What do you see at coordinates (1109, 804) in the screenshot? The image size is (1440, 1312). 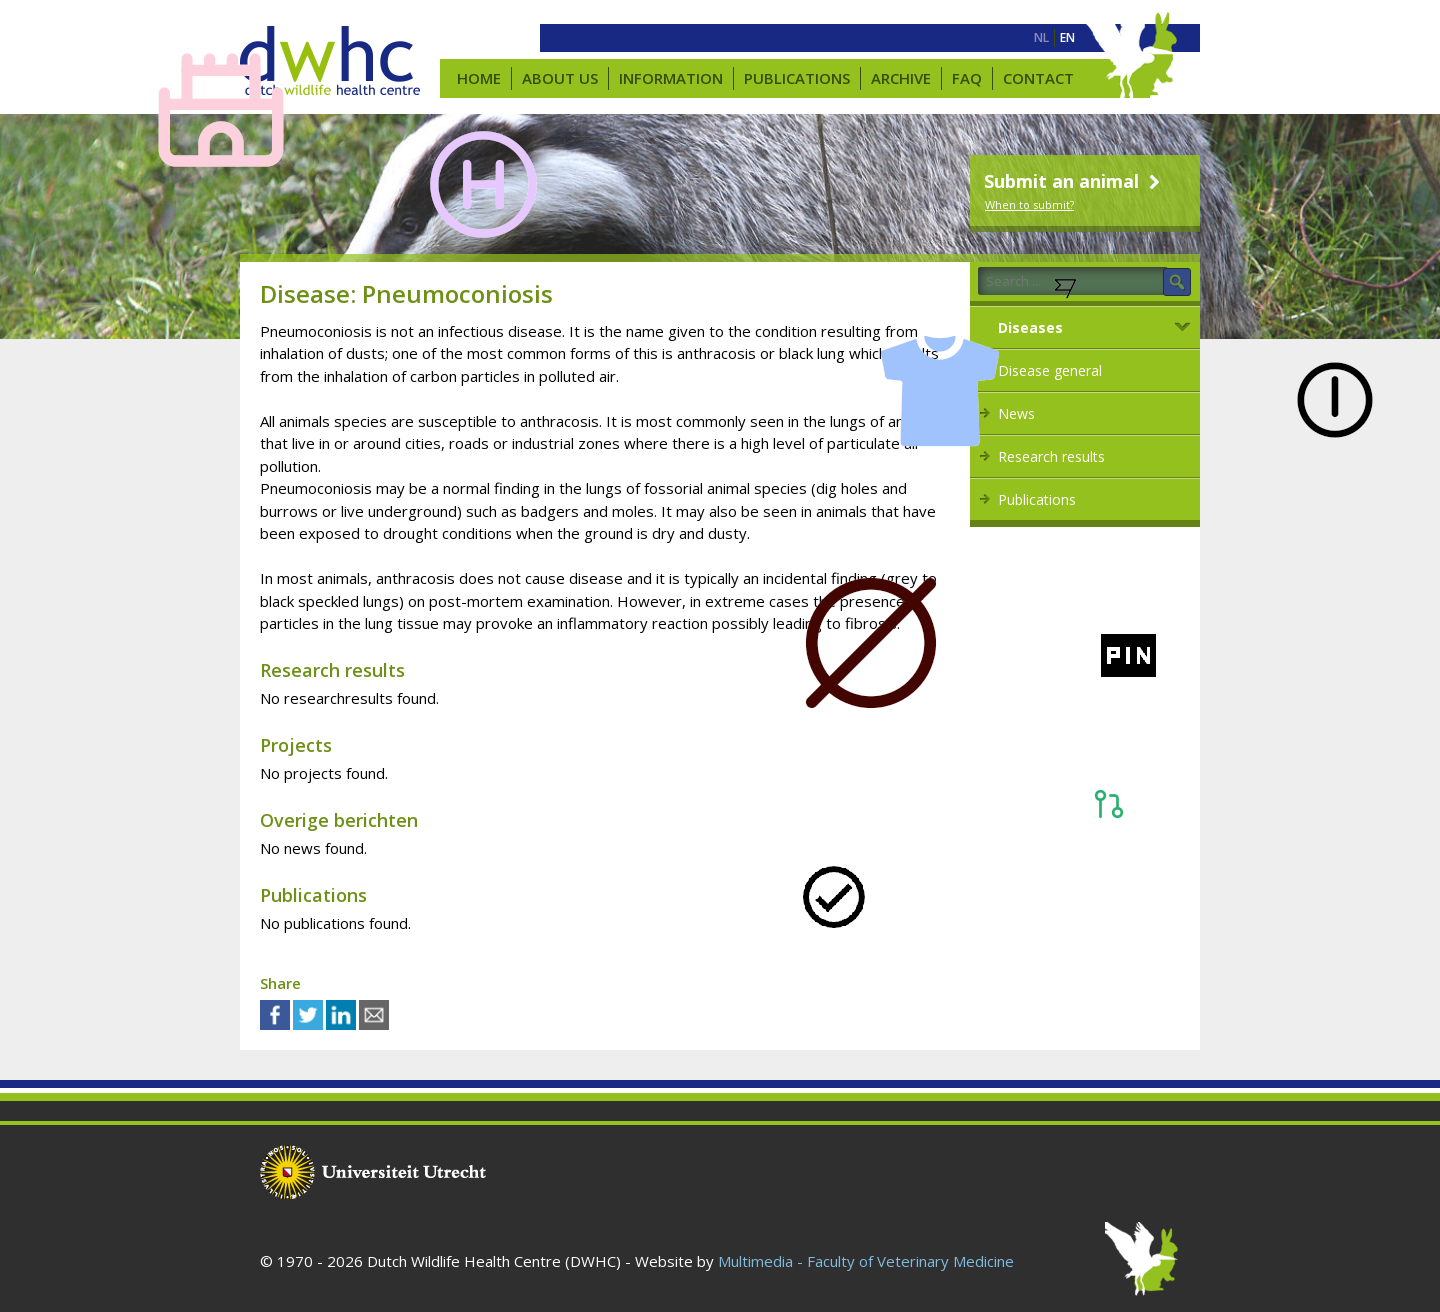 I see `create a new pull request` at bounding box center [1109, 804].